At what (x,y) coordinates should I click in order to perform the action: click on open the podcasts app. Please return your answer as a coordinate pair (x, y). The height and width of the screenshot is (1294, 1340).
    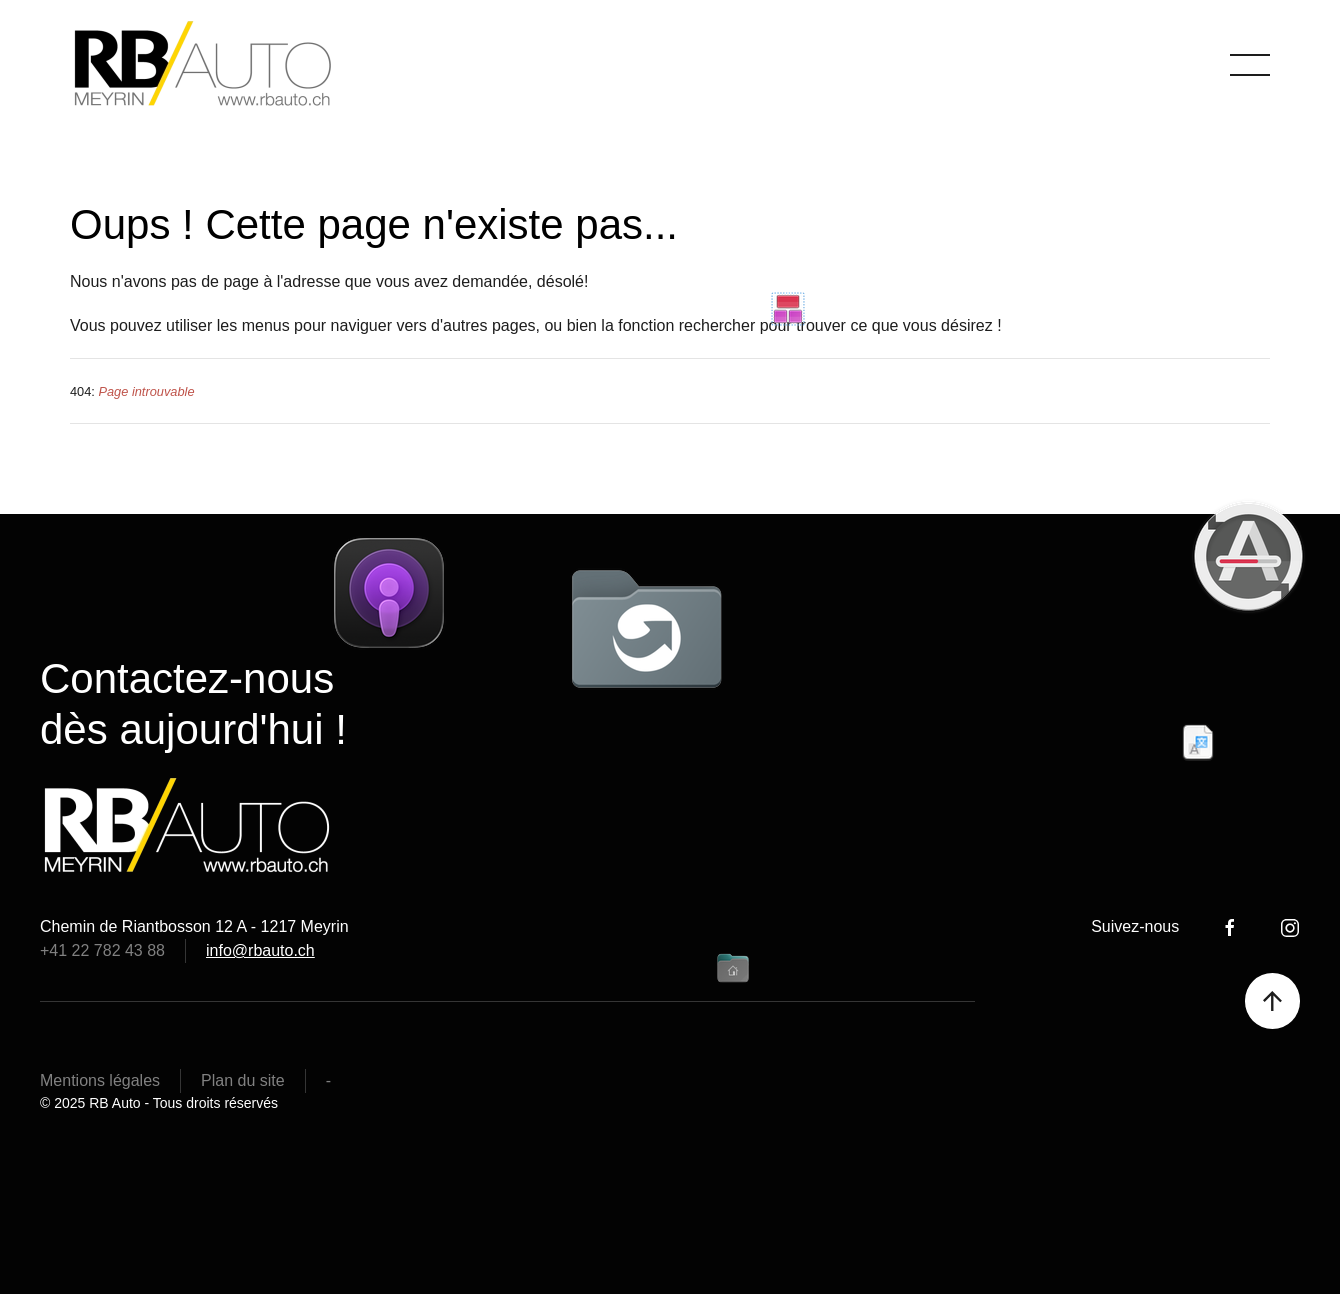
    Looking at the image, I should click on (389, 593).